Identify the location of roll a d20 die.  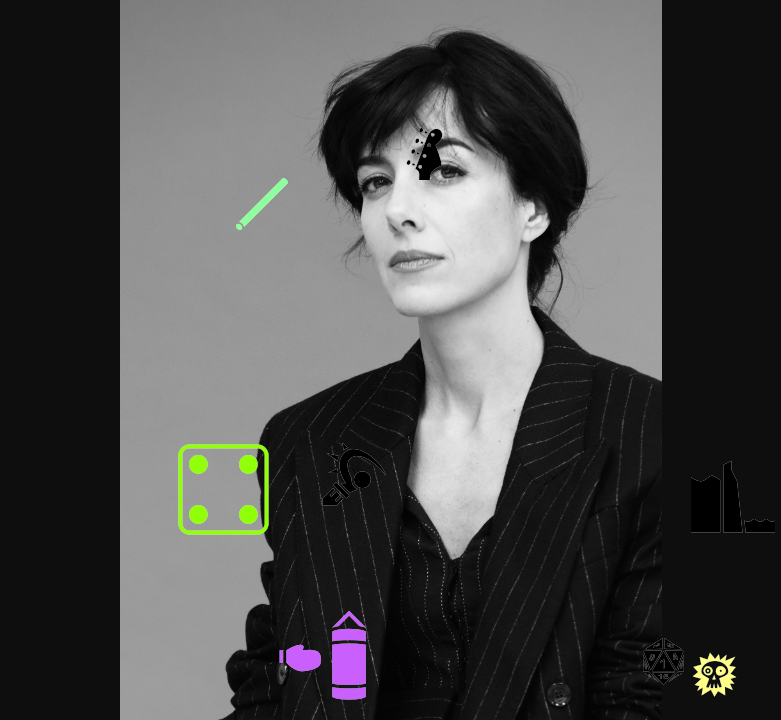
(663, 661).